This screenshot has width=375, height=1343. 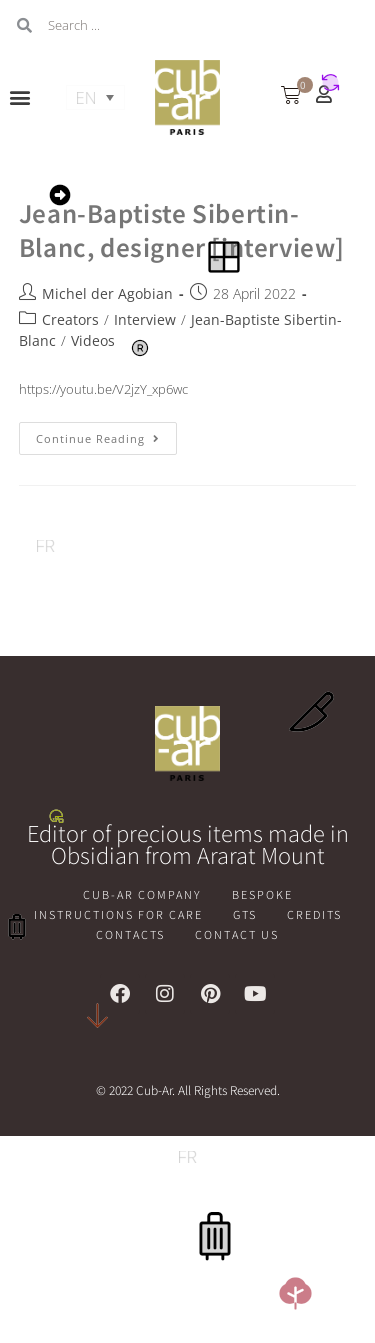 I want to click on access sports or football content, so click(x=56, y=816).